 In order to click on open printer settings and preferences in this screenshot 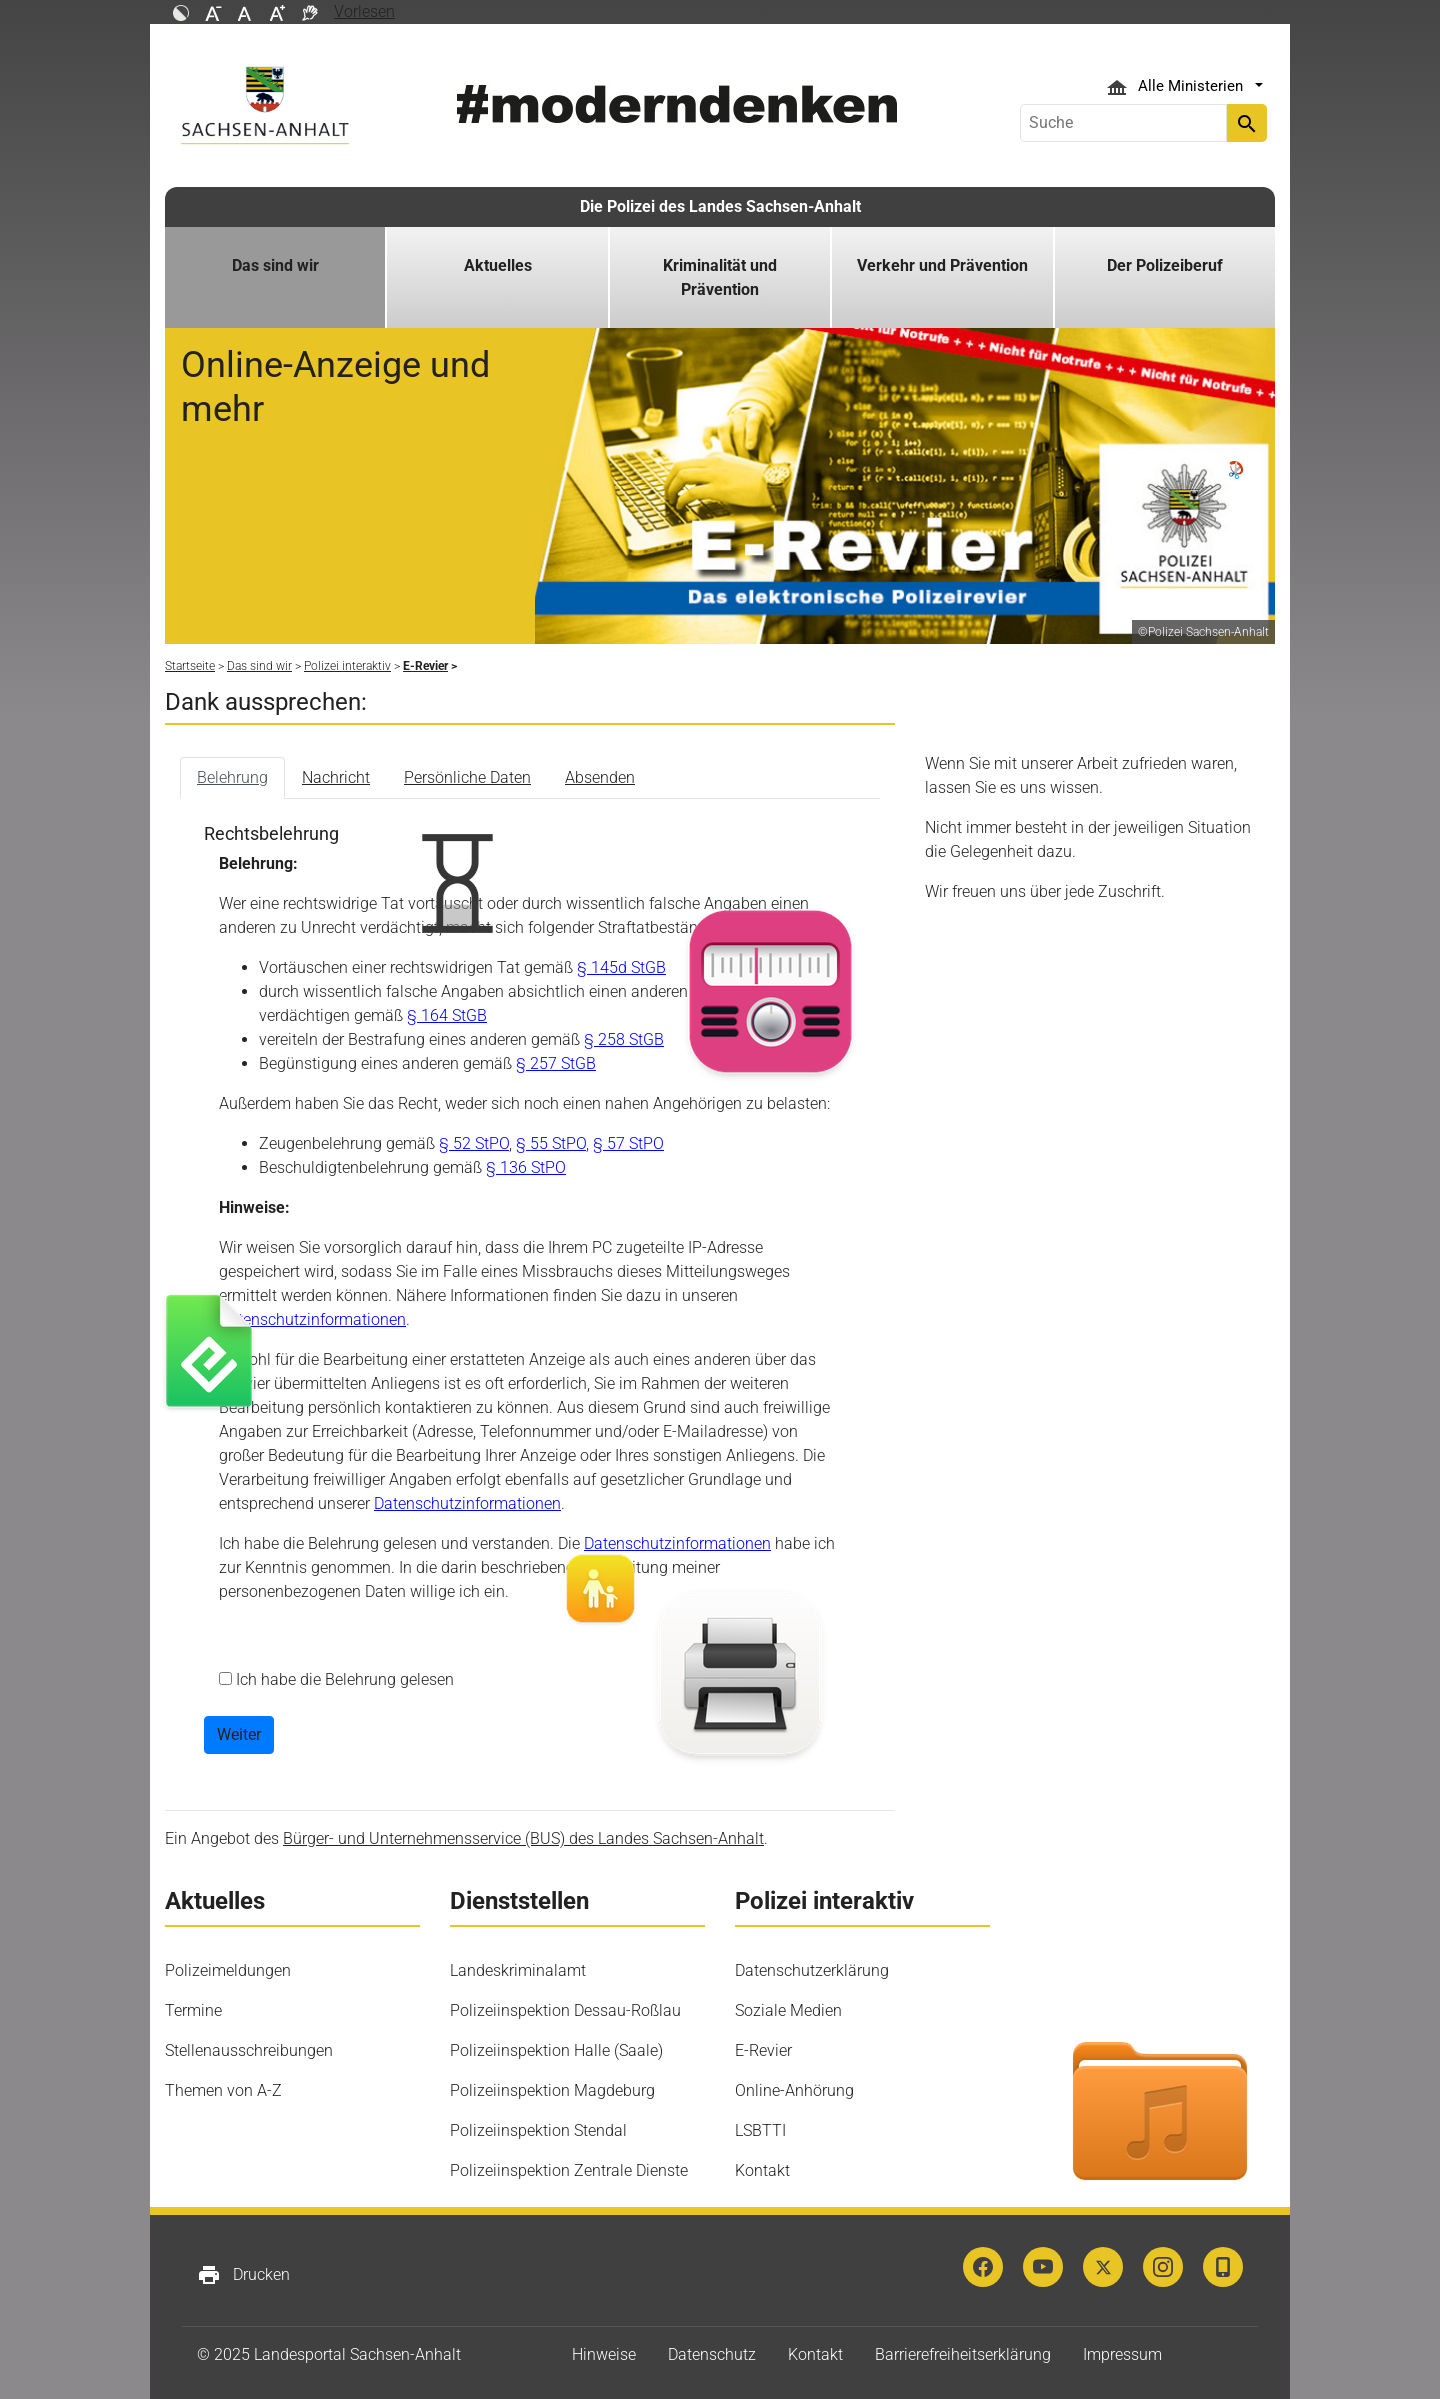, I will do `click(740, 1674)`.